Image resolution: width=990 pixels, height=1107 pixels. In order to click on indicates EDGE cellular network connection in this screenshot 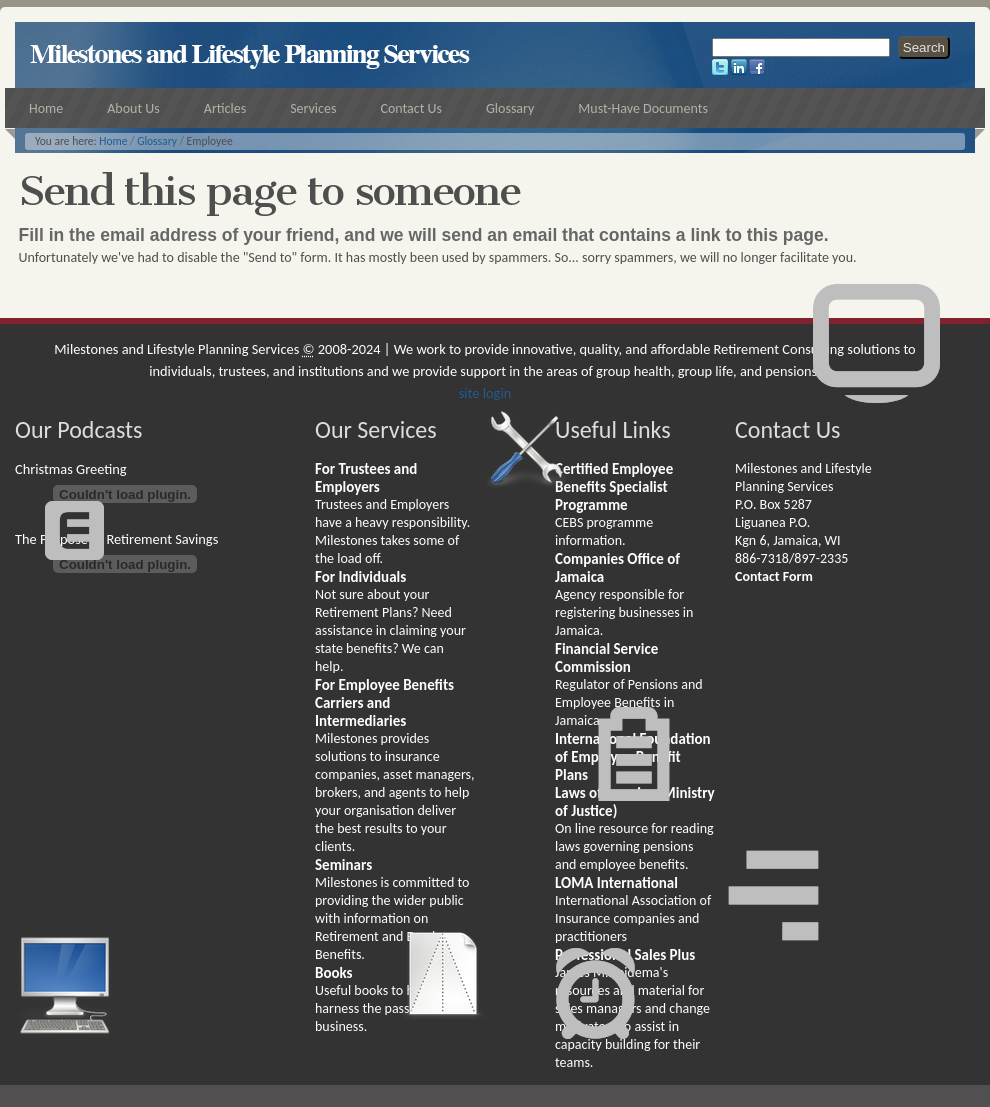, I will do `click(74, 530)`.